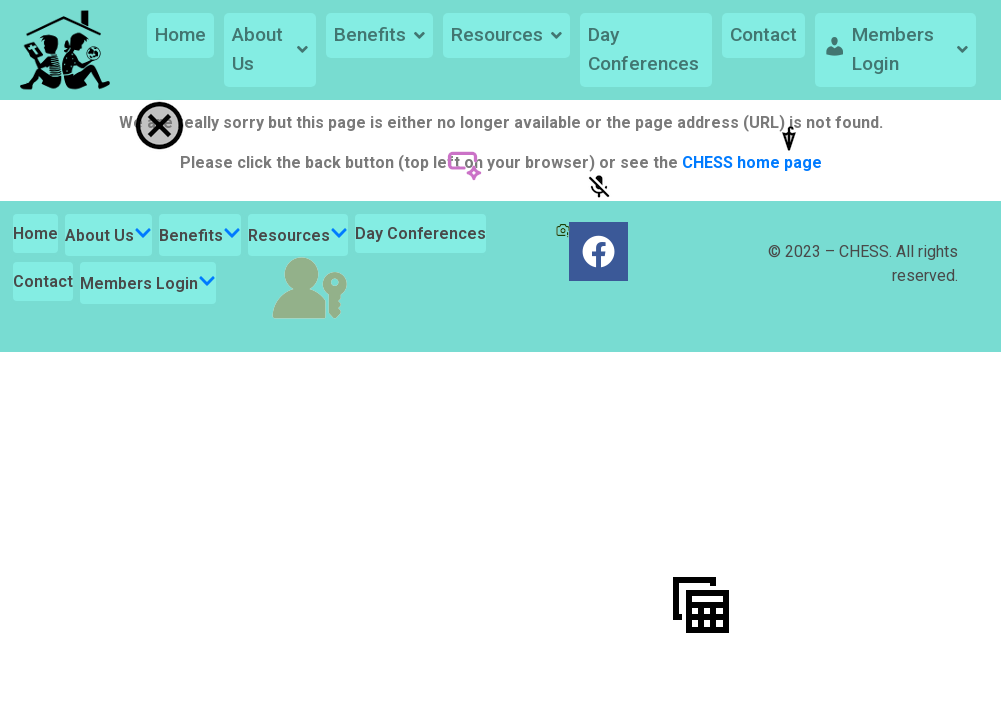 The image size is (1001, 720). What do you see at coordinates (159, 125) in the screenshot?
I see `cancel or close the current action` at bounding box center [159, 125].